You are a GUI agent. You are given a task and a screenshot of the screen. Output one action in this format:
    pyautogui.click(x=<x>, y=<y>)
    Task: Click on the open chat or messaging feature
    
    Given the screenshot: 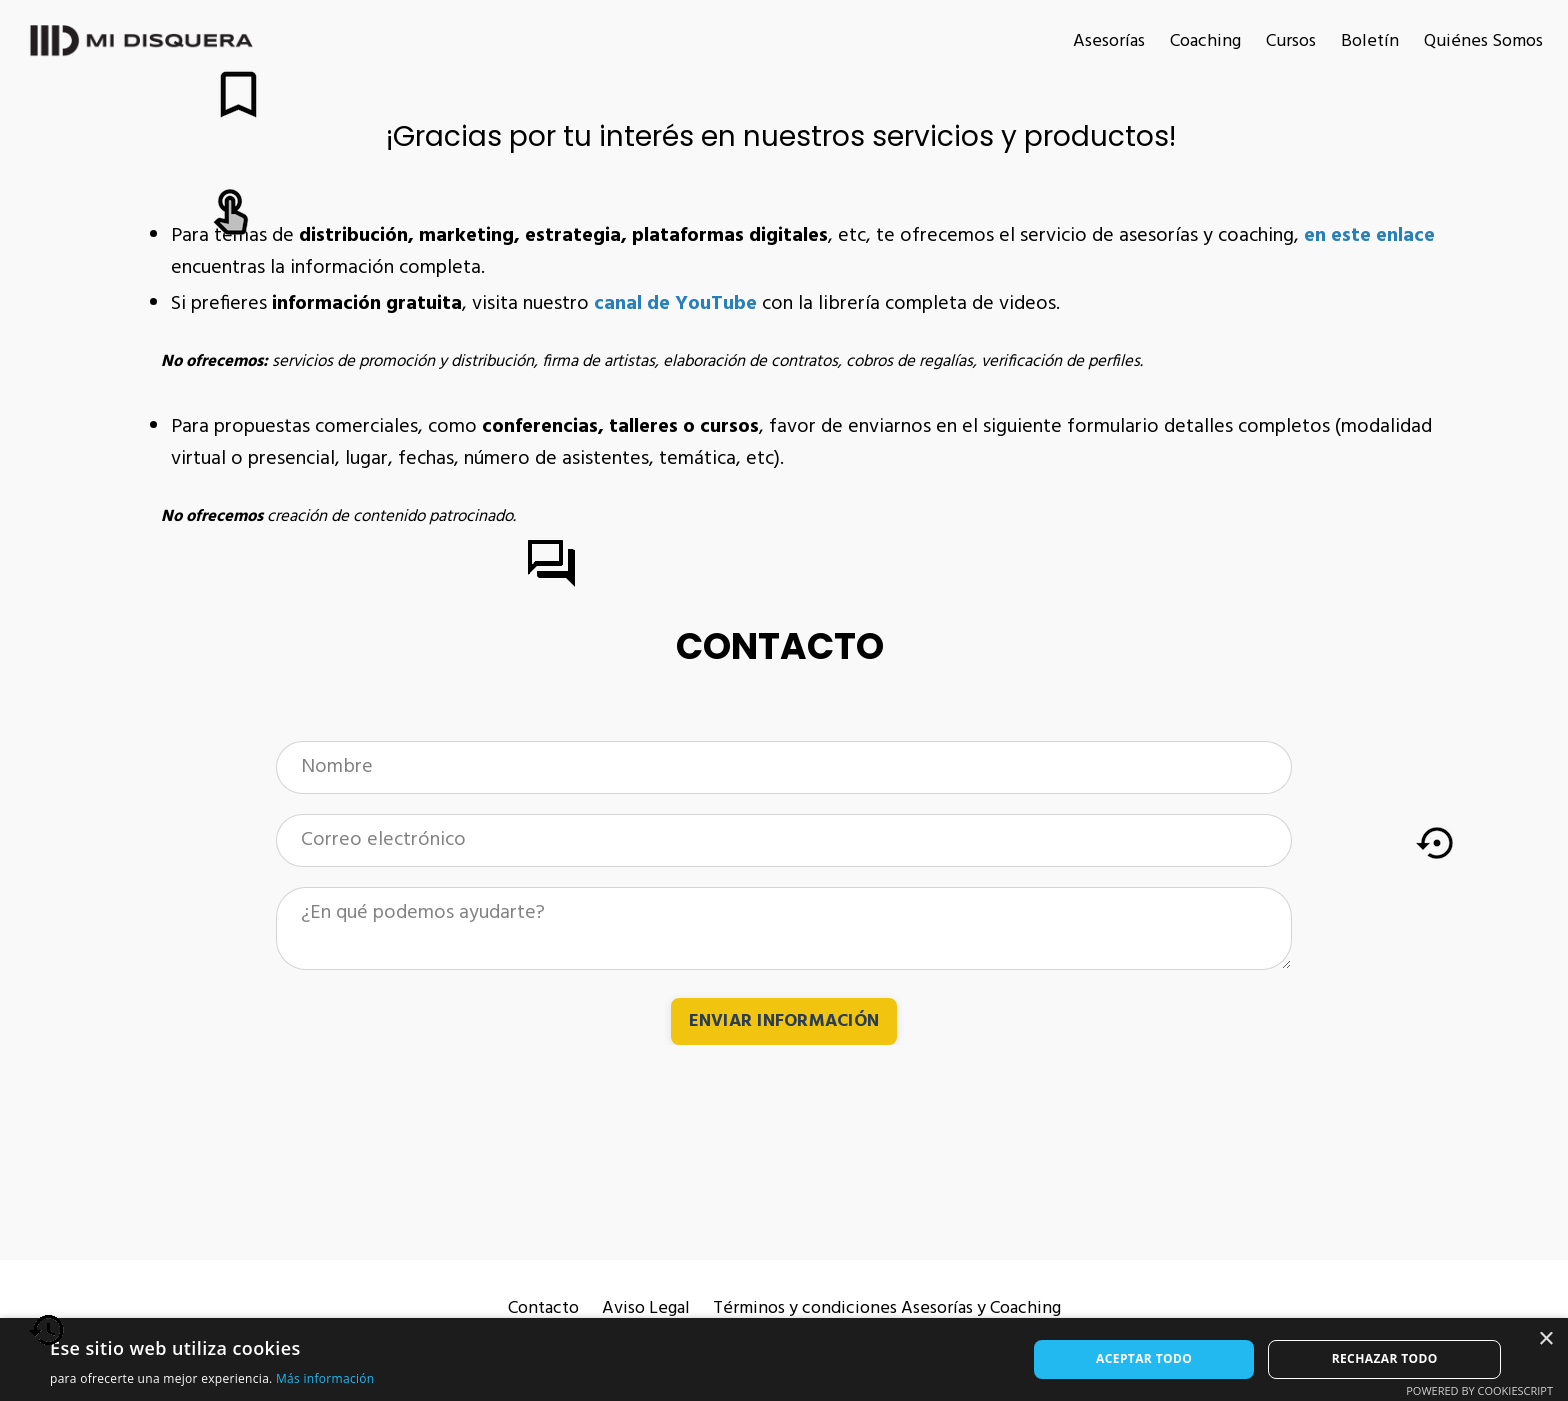 What is the action you would take?
    pyautogui.click(x=551, y=563)
    